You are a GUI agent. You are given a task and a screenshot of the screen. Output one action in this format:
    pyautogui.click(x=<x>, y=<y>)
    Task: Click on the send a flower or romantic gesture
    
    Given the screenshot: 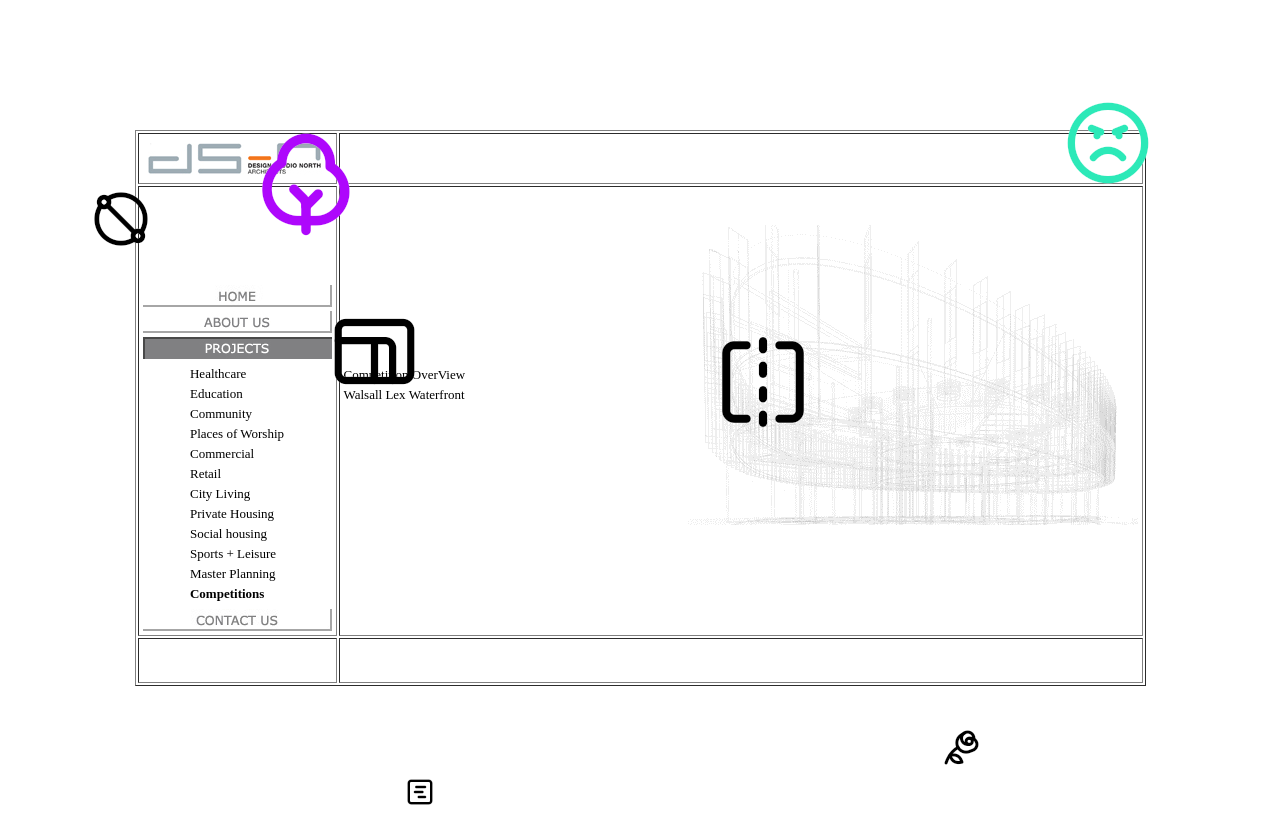 What is the action you would take?
    pyautogui.click(x=961, y=747)
    